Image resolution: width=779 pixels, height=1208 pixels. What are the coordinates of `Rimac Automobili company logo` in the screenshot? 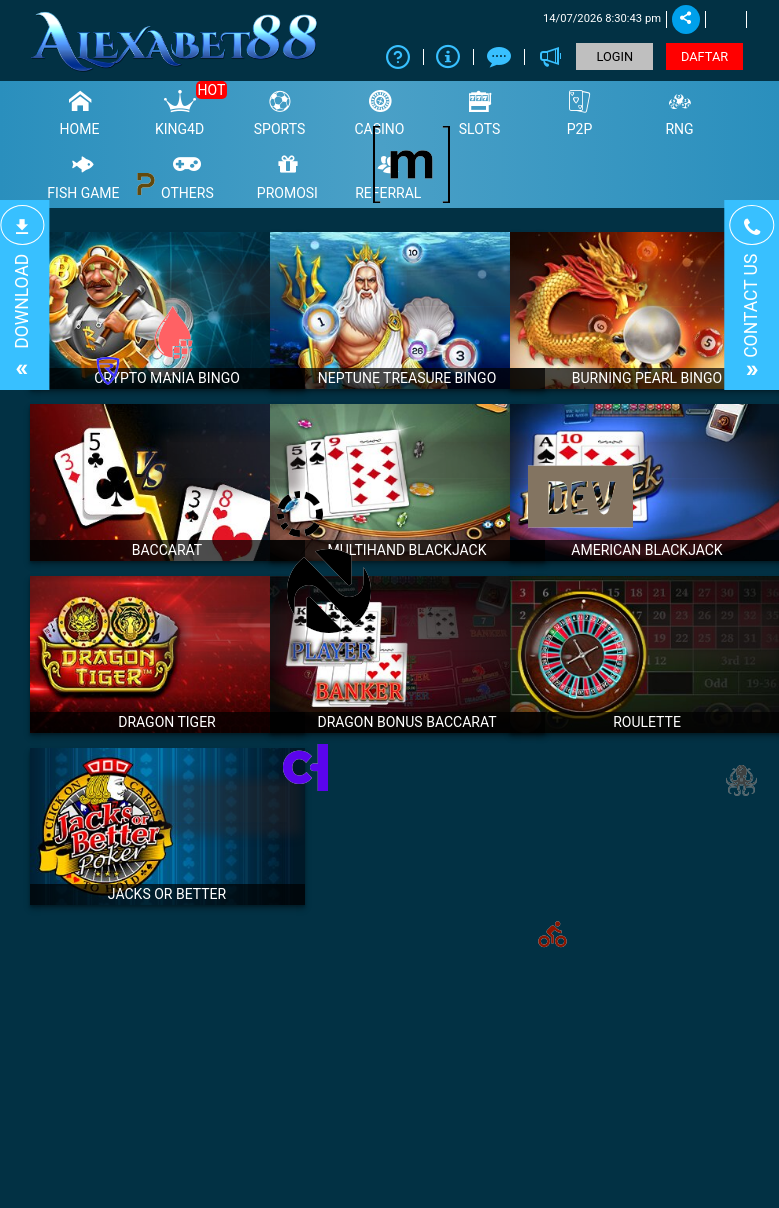 It's located at (108, 371).